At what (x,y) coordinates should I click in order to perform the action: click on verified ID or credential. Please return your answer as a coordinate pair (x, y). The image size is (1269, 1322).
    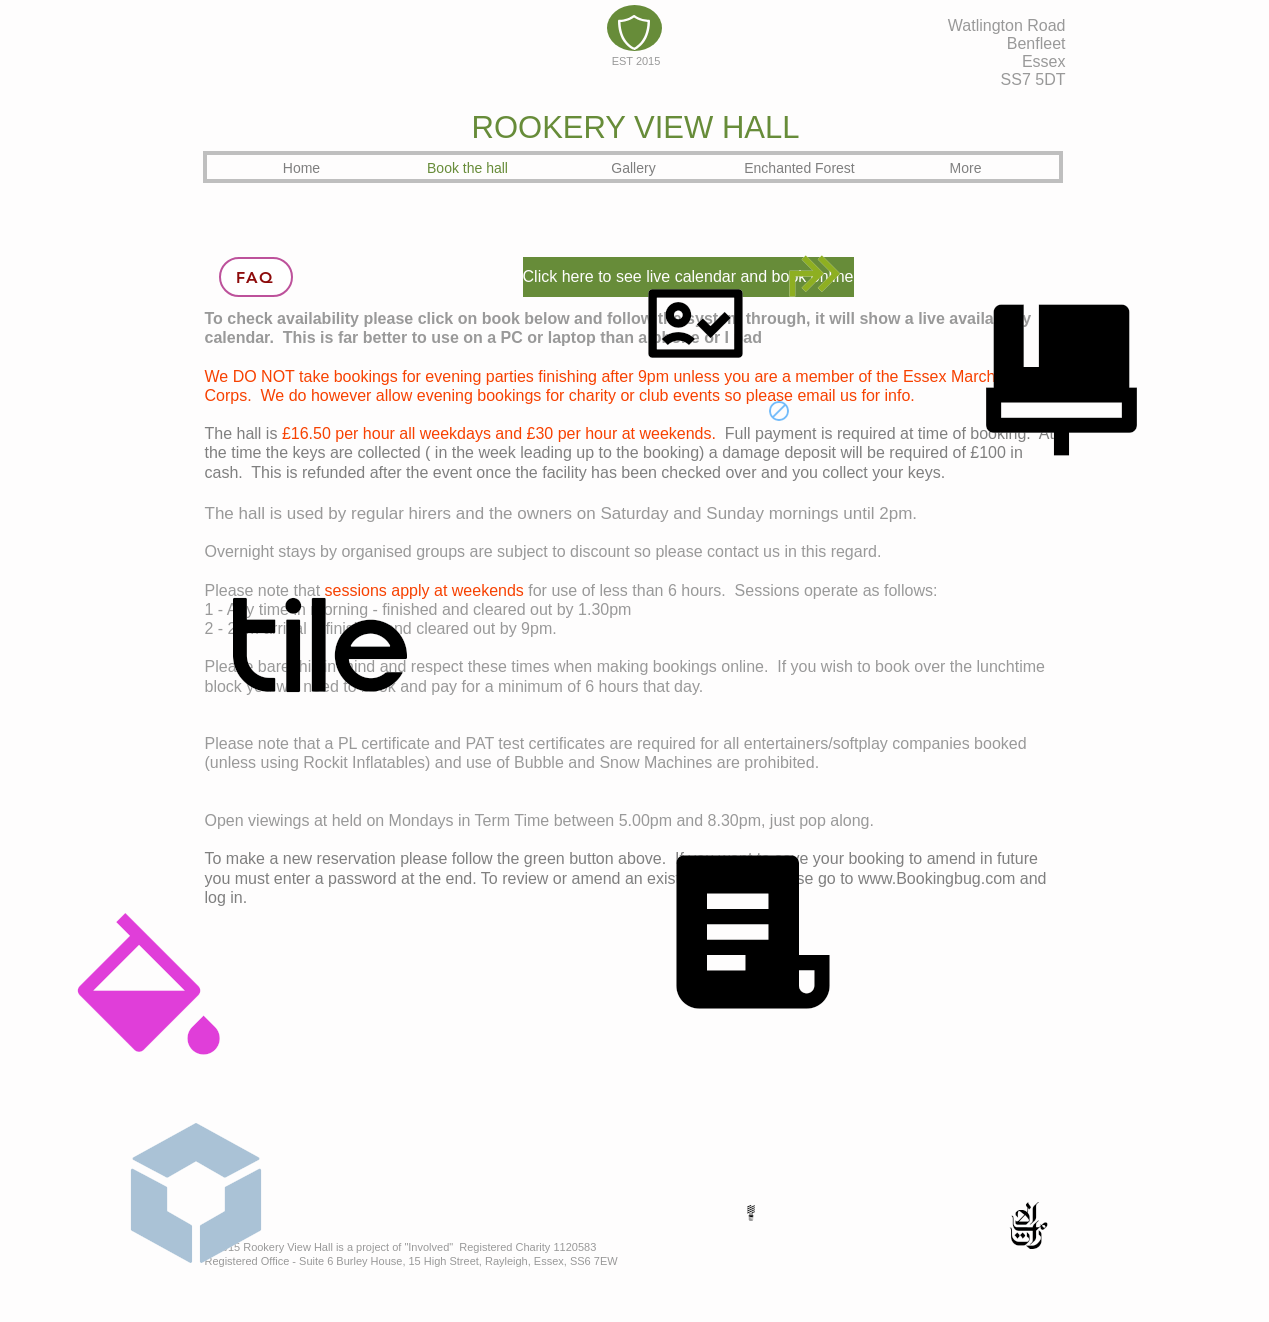
    Looking at the image, I should click on (695, 323).